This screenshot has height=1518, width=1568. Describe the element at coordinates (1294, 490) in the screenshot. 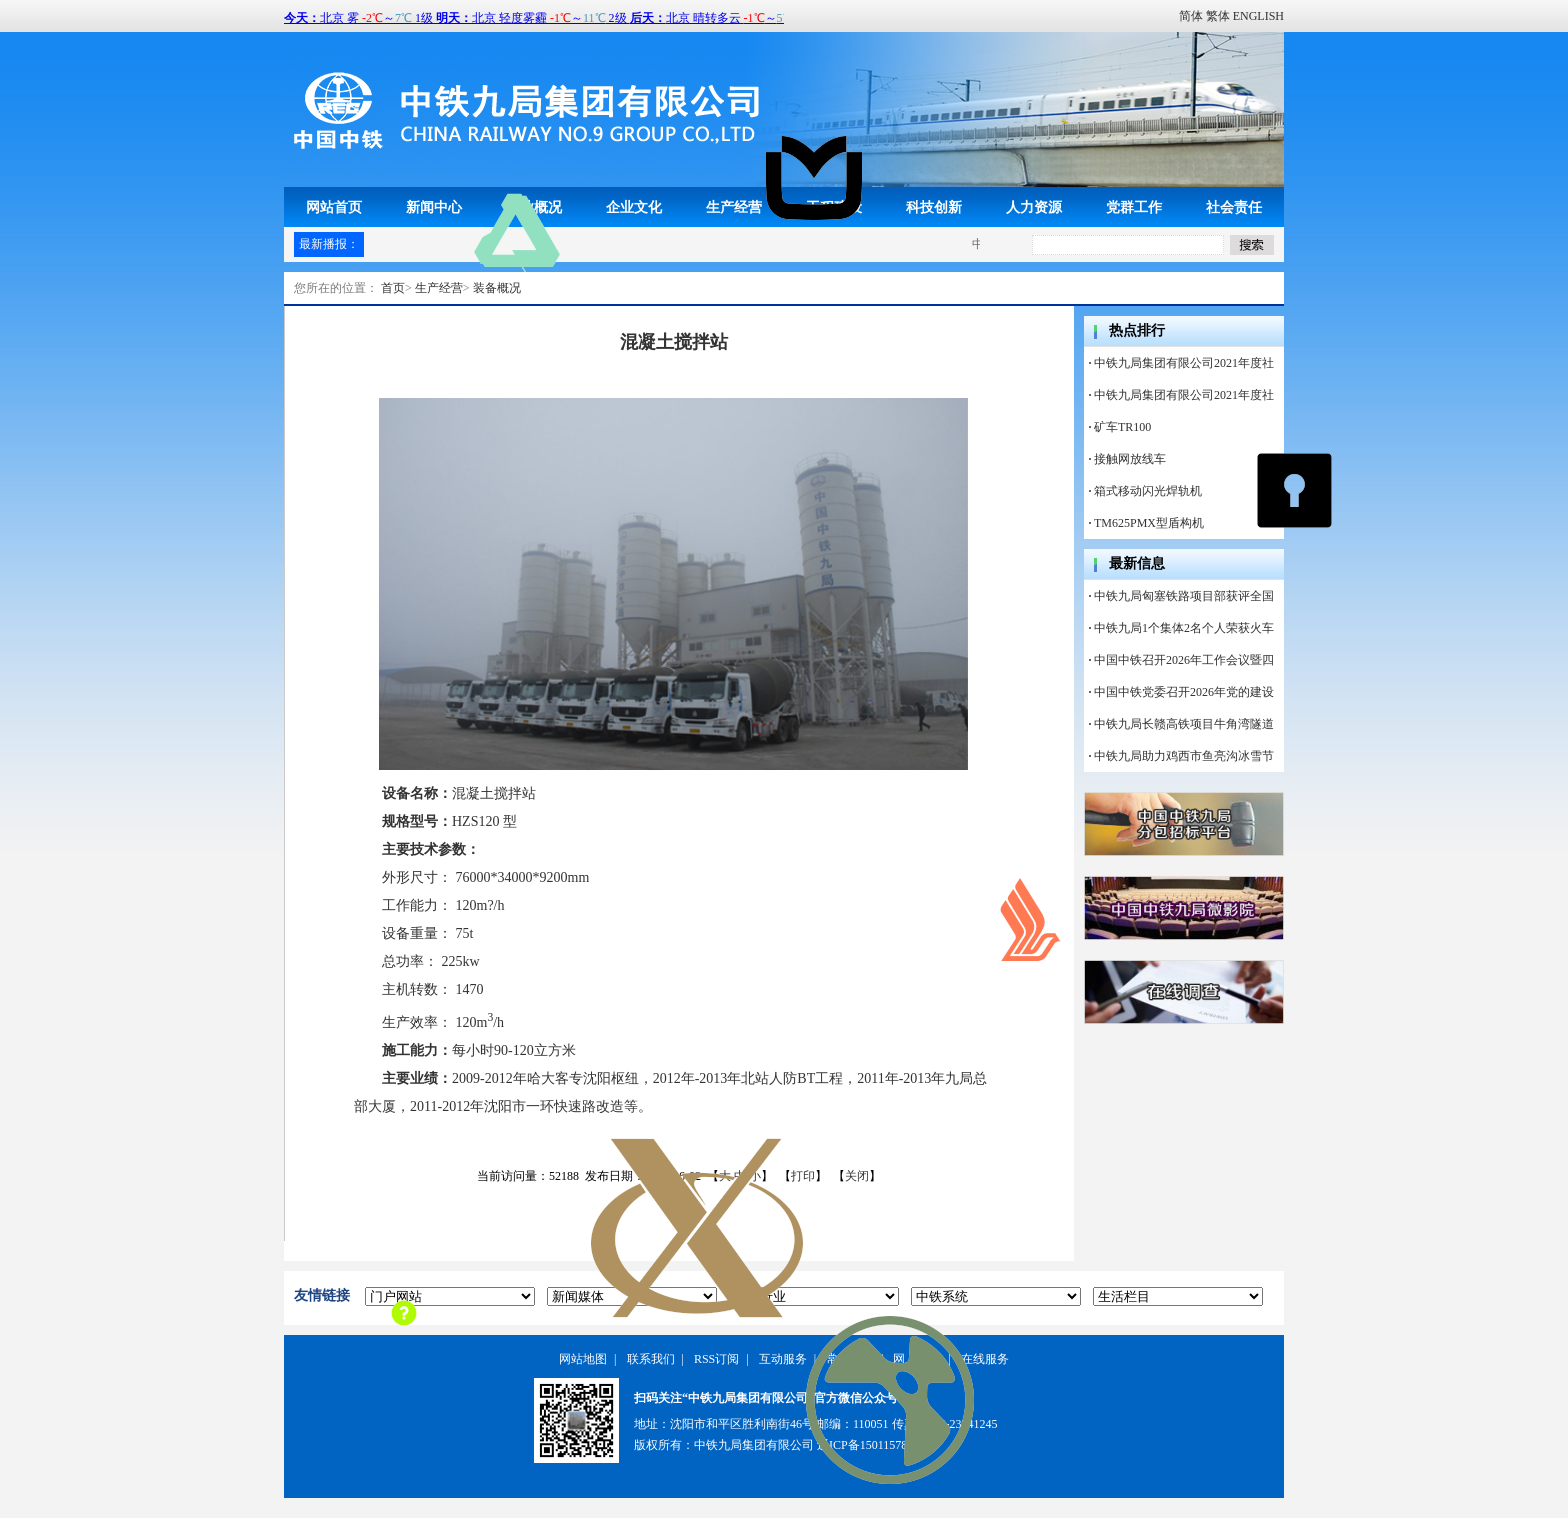

I see `access smart lock controls` at that location.